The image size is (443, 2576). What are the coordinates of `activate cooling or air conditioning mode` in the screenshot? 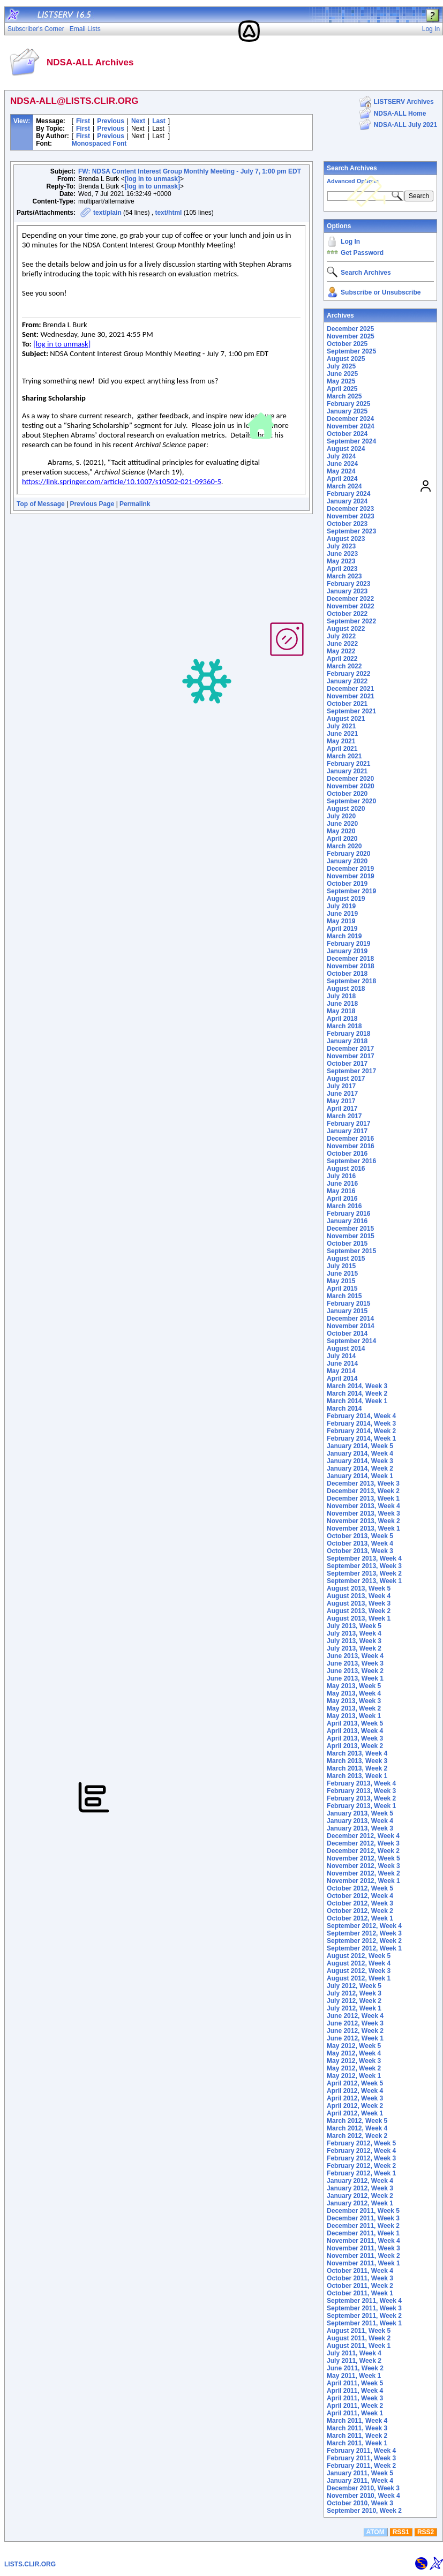 It's located at (207, 681).